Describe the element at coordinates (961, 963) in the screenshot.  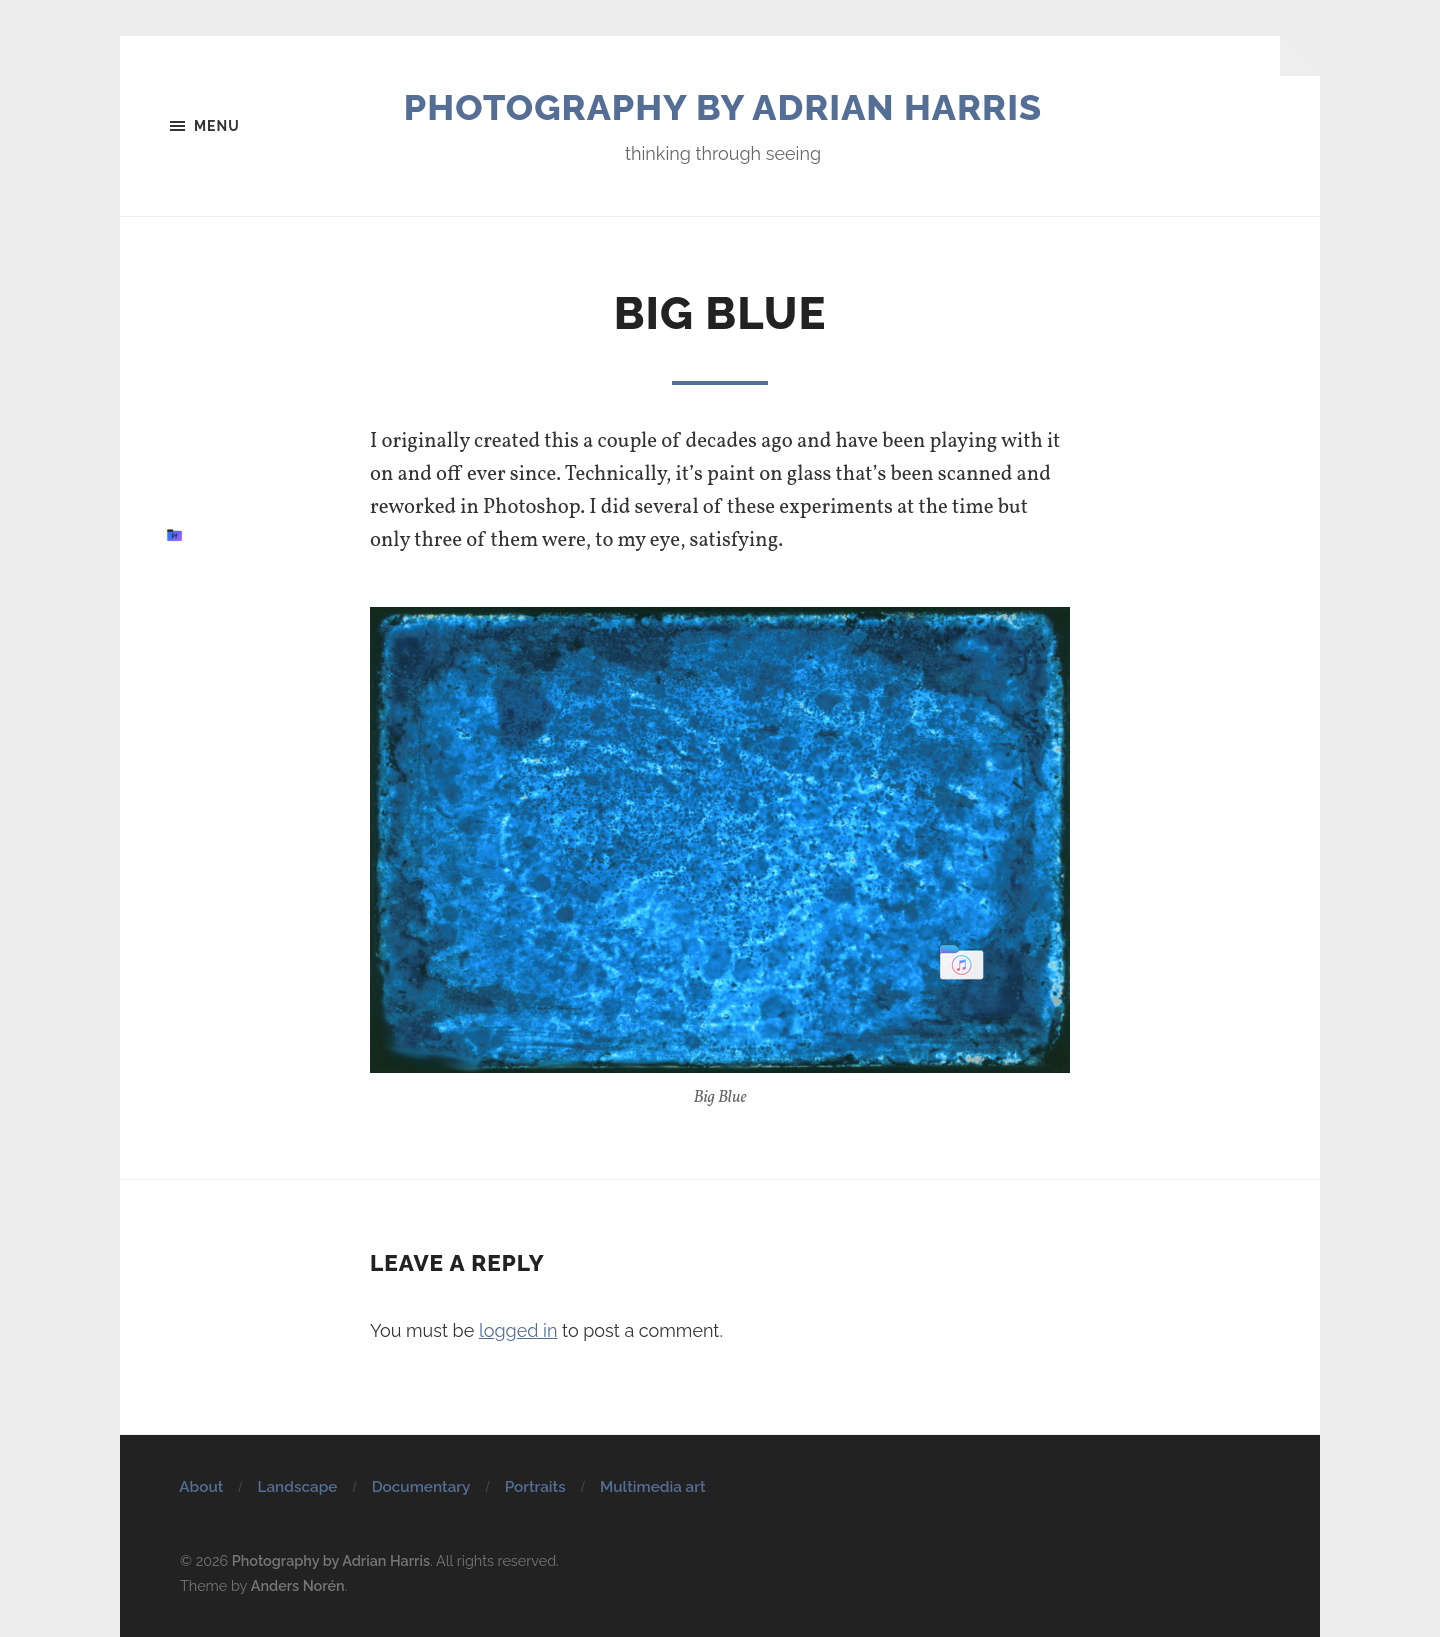
I see `open folder containing apple music files` at that location.